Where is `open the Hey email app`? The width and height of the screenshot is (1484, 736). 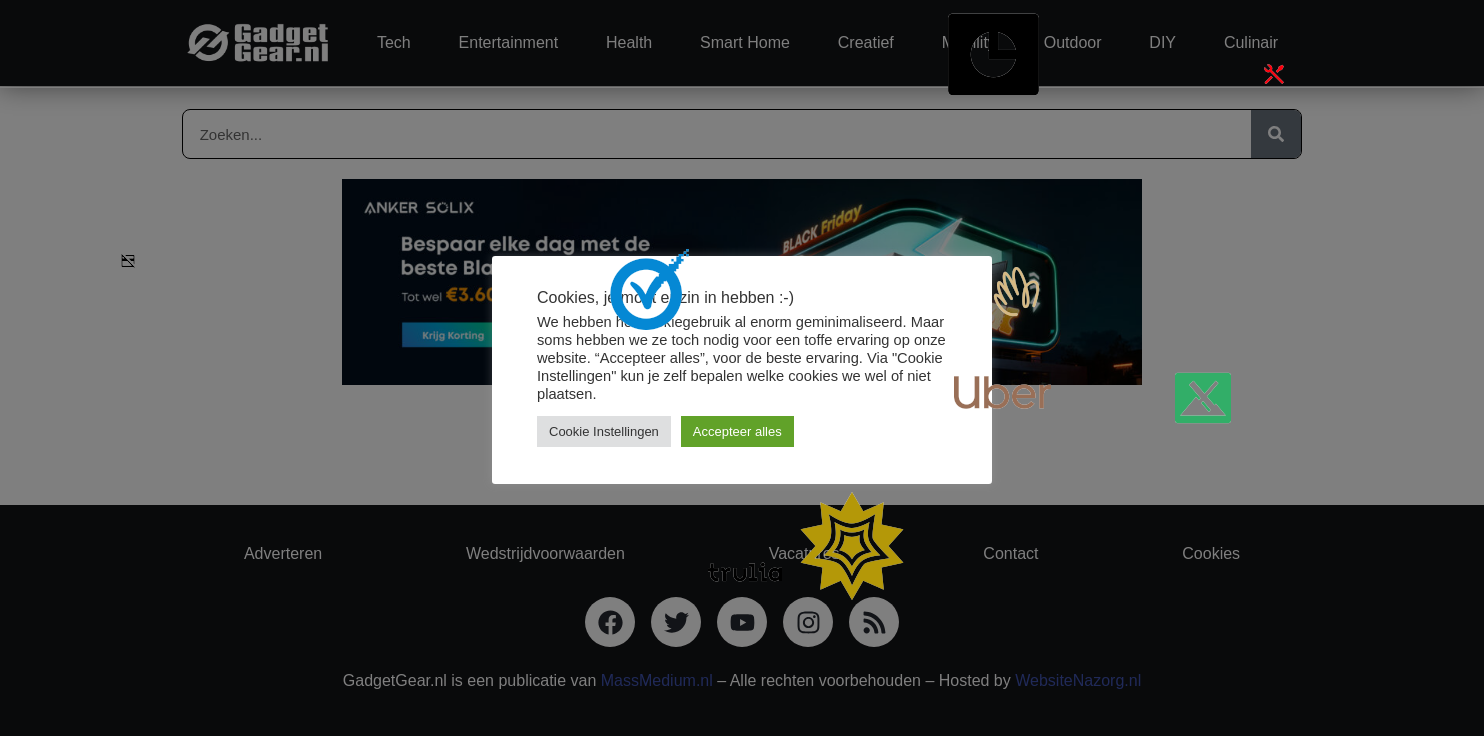
open the Hey email app is located at coordinates (1016, 291).